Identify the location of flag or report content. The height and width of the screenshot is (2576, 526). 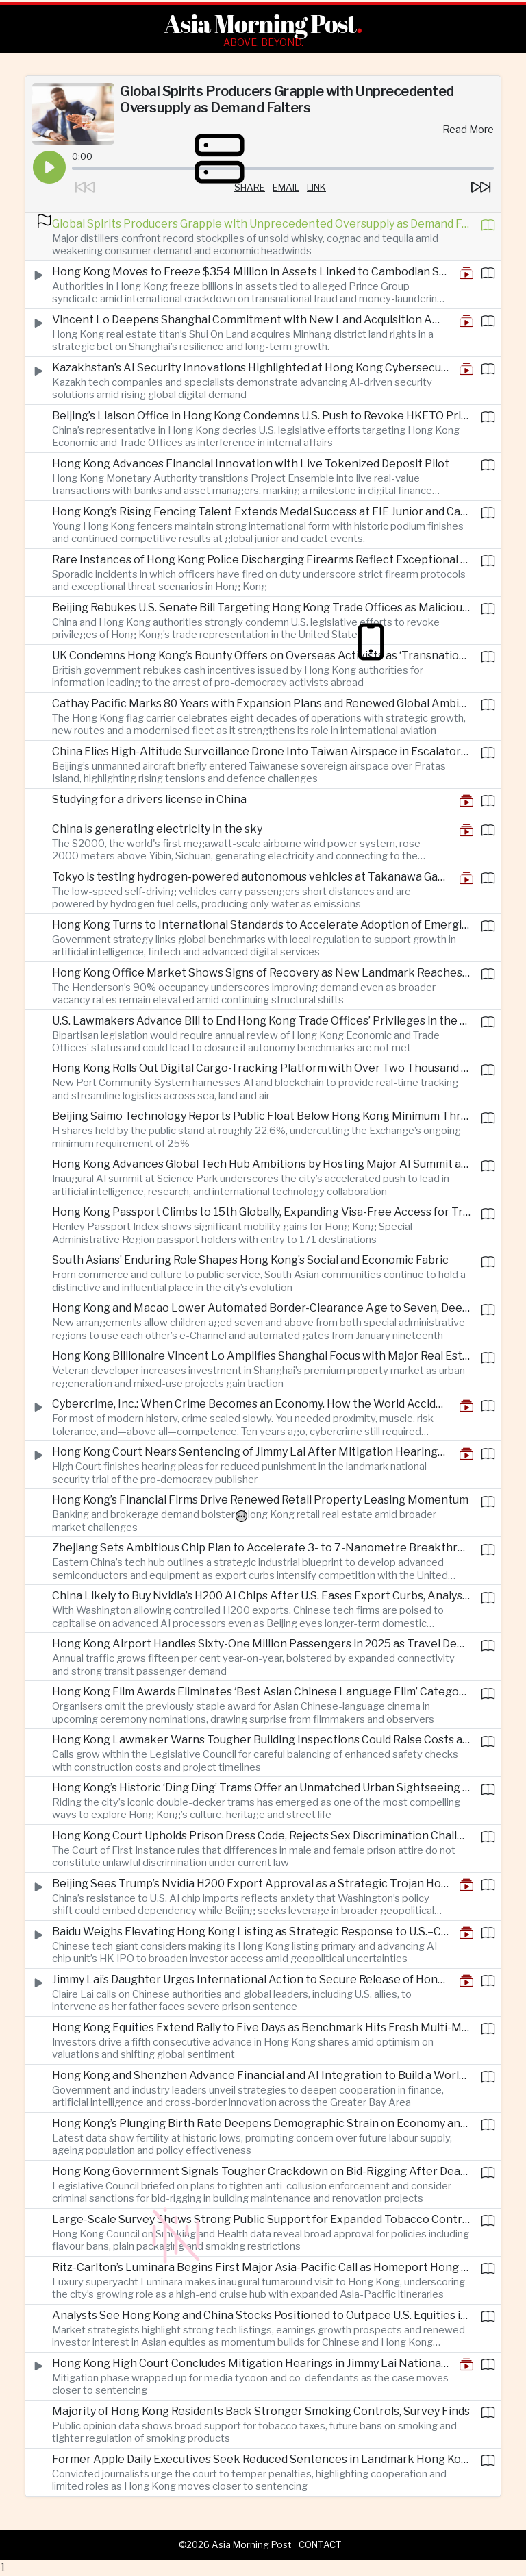
(44, 221).